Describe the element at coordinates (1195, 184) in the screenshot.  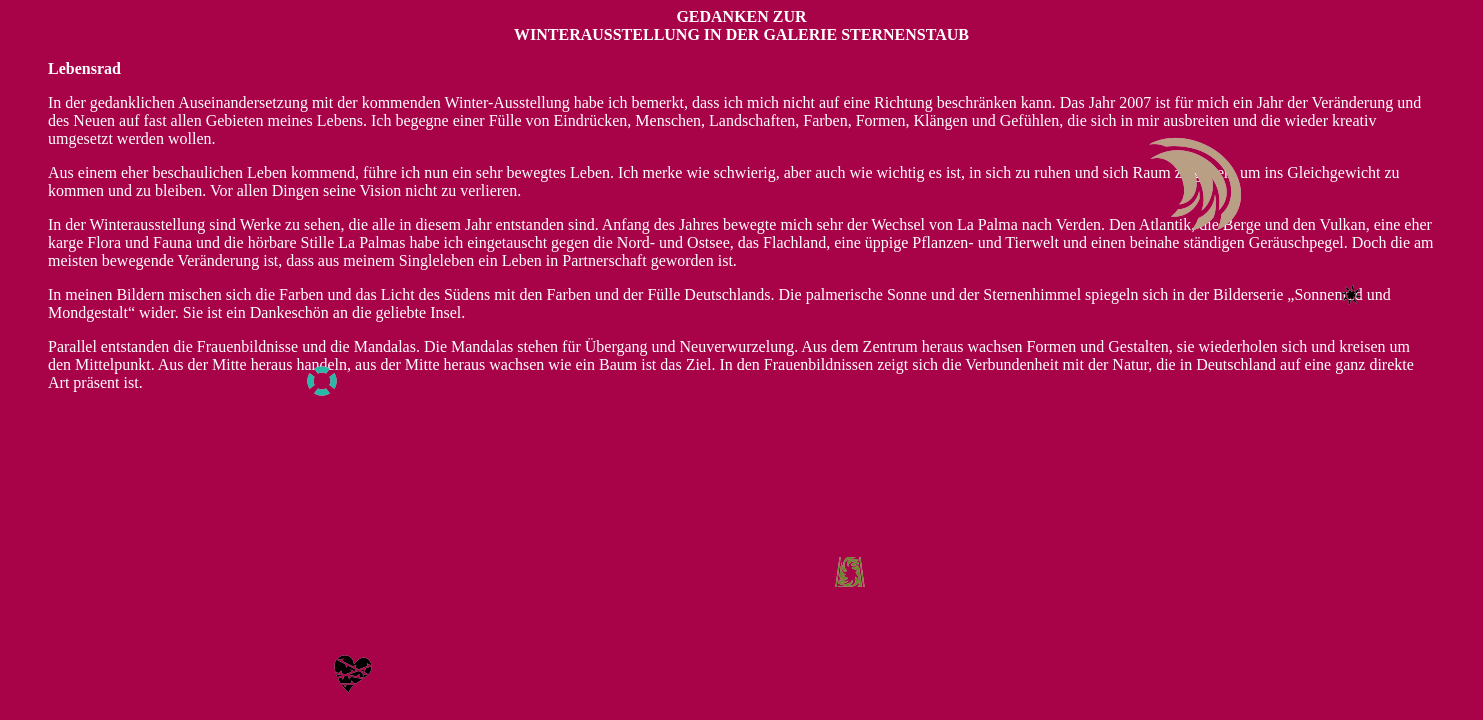
I see `equip claw-type armor or gauntlet` at that location.